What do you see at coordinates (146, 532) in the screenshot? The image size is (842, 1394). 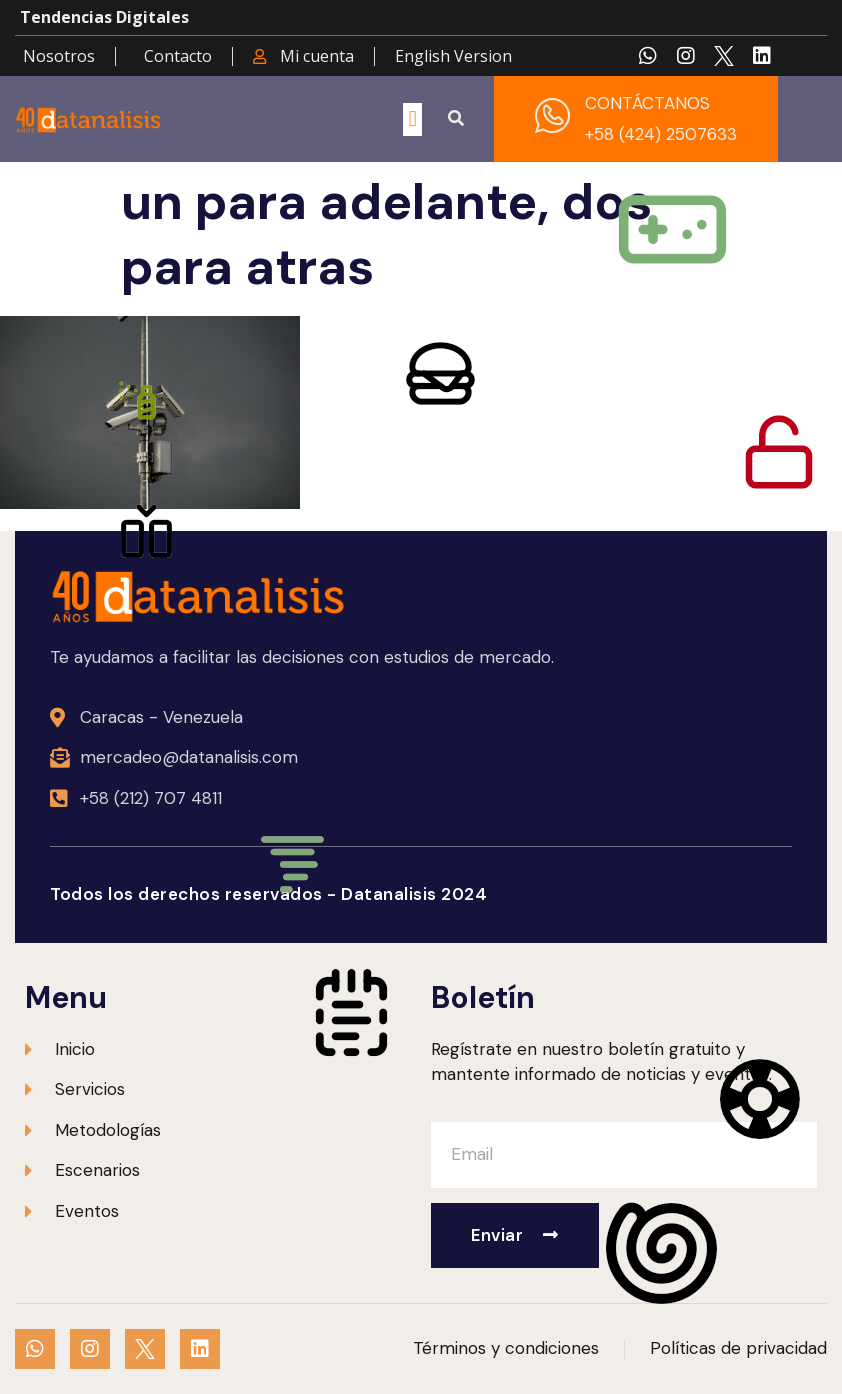 I see `align elements to the top edge` at bounding box center [146, 532].